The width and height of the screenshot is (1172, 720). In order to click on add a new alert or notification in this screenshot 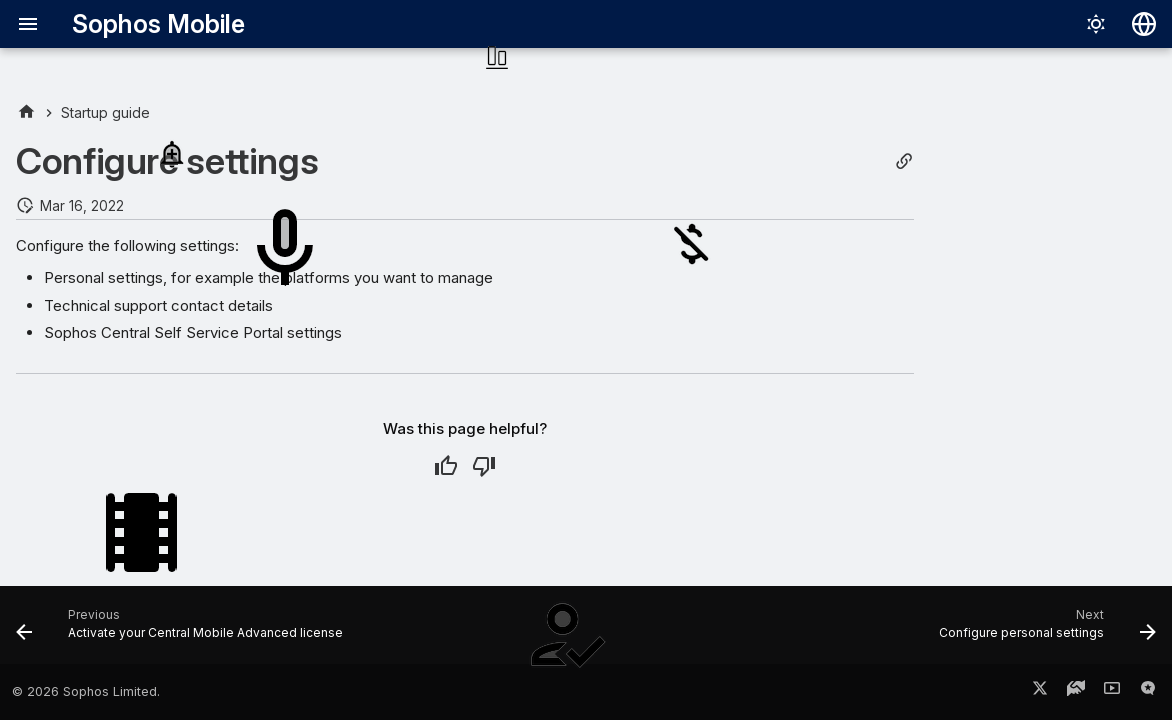, I will do `click(172, 154)`.